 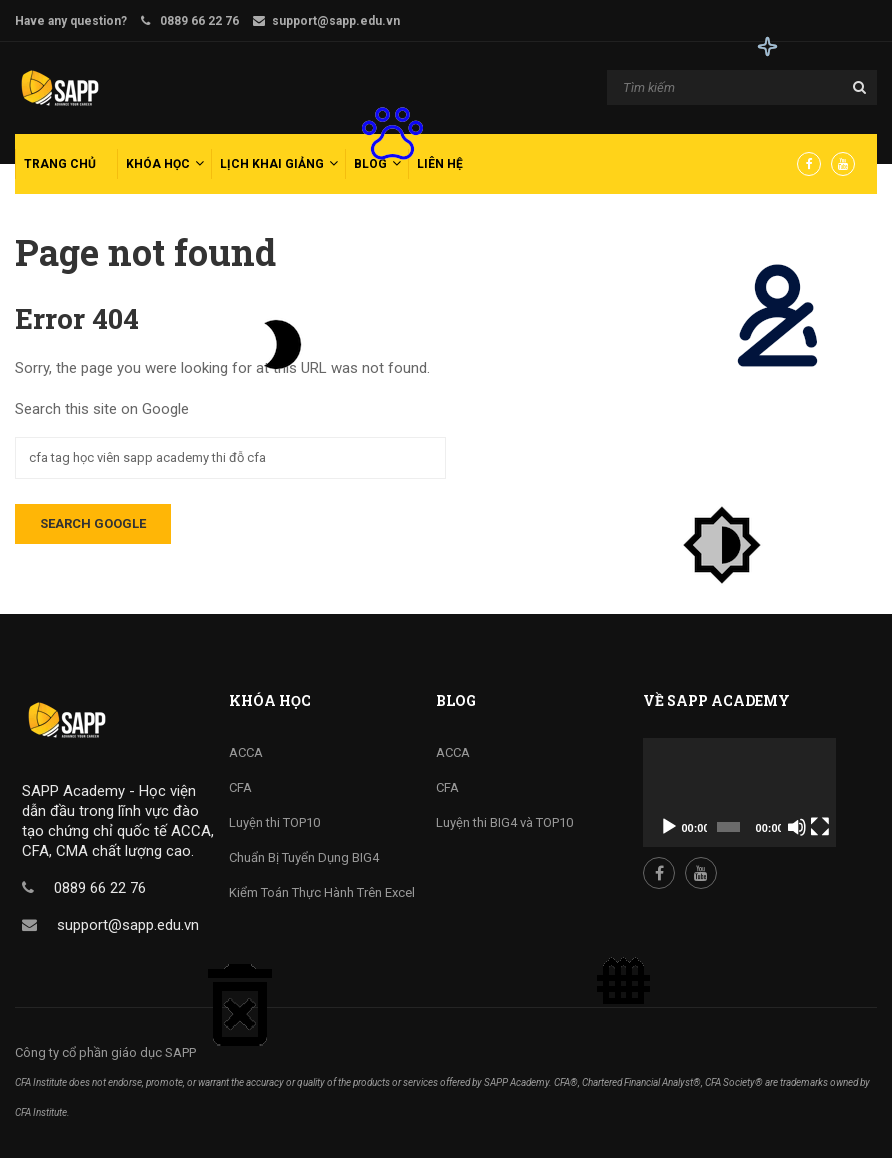 What do you see at coordinates (623, 980) in the screenshot?
I see `access fence or boundary settings` at bounding box center [623, 980].